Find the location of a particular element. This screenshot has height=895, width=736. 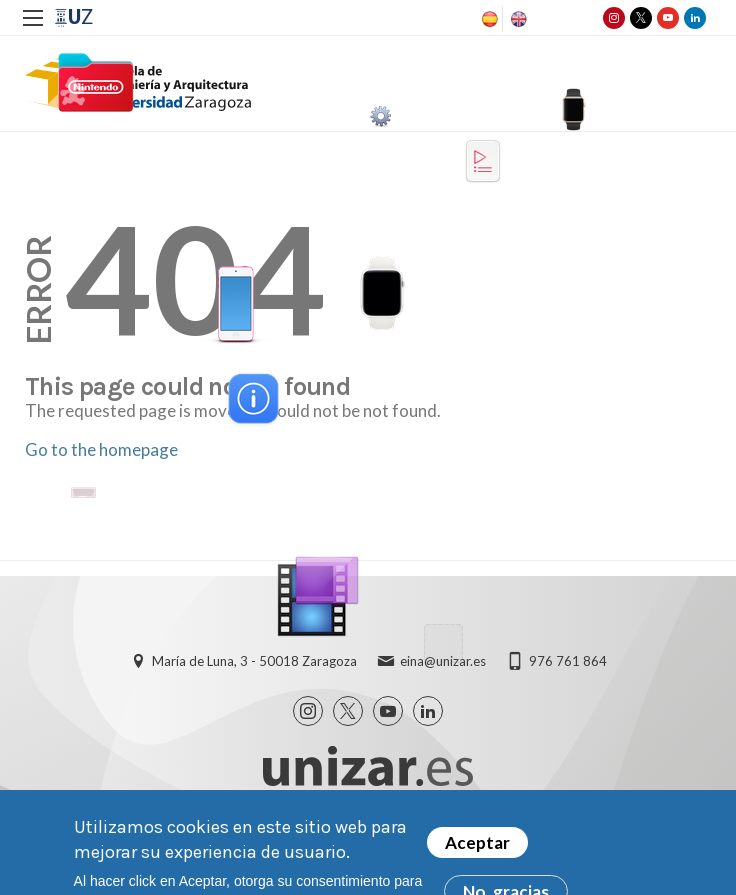

filter media library by type or category is located at coordinates (318, 596).